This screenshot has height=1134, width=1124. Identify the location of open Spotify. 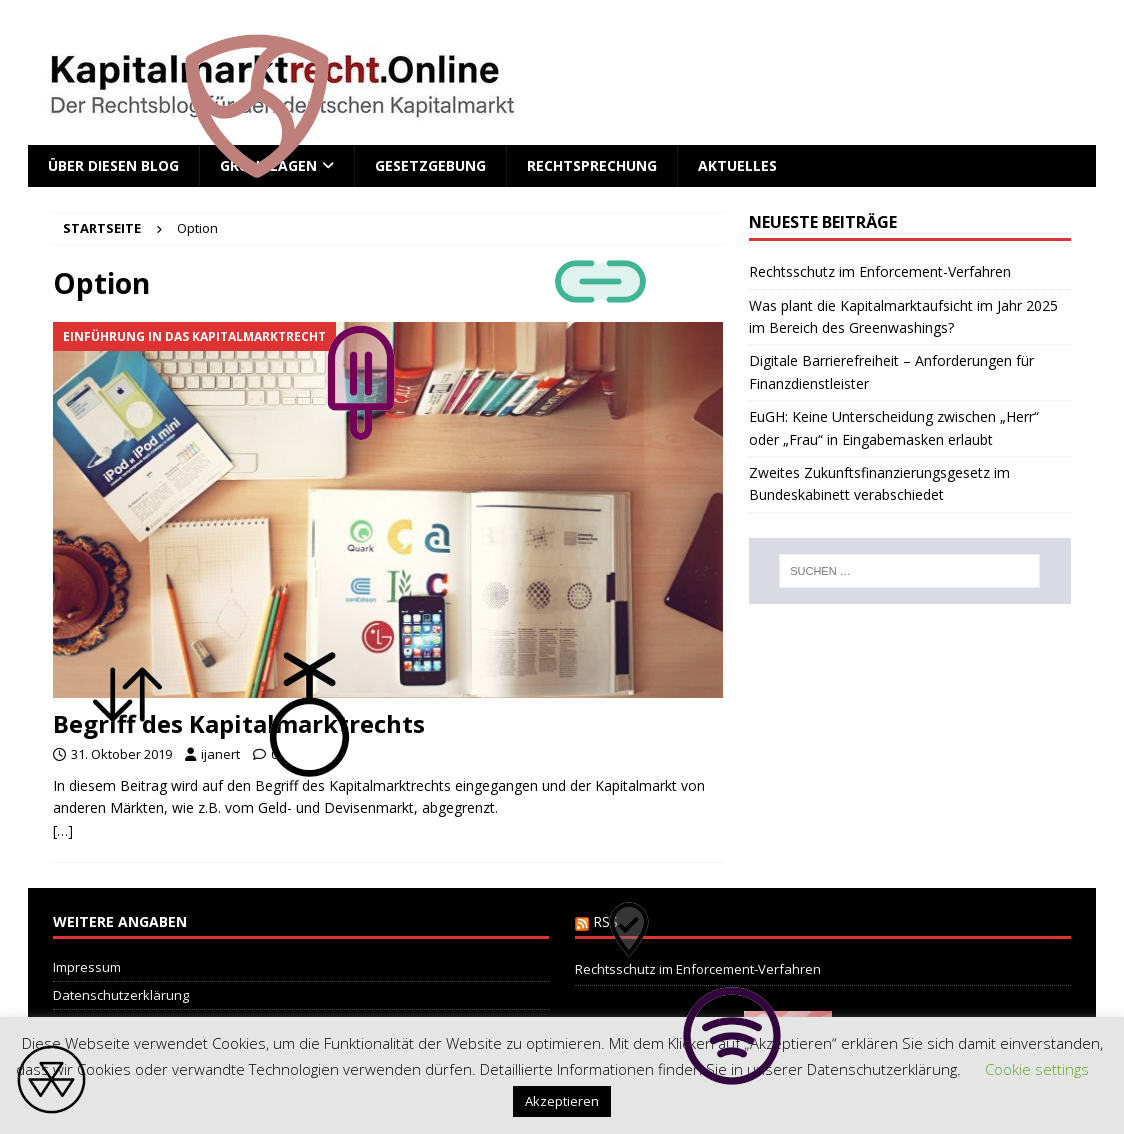
(732, 1036).